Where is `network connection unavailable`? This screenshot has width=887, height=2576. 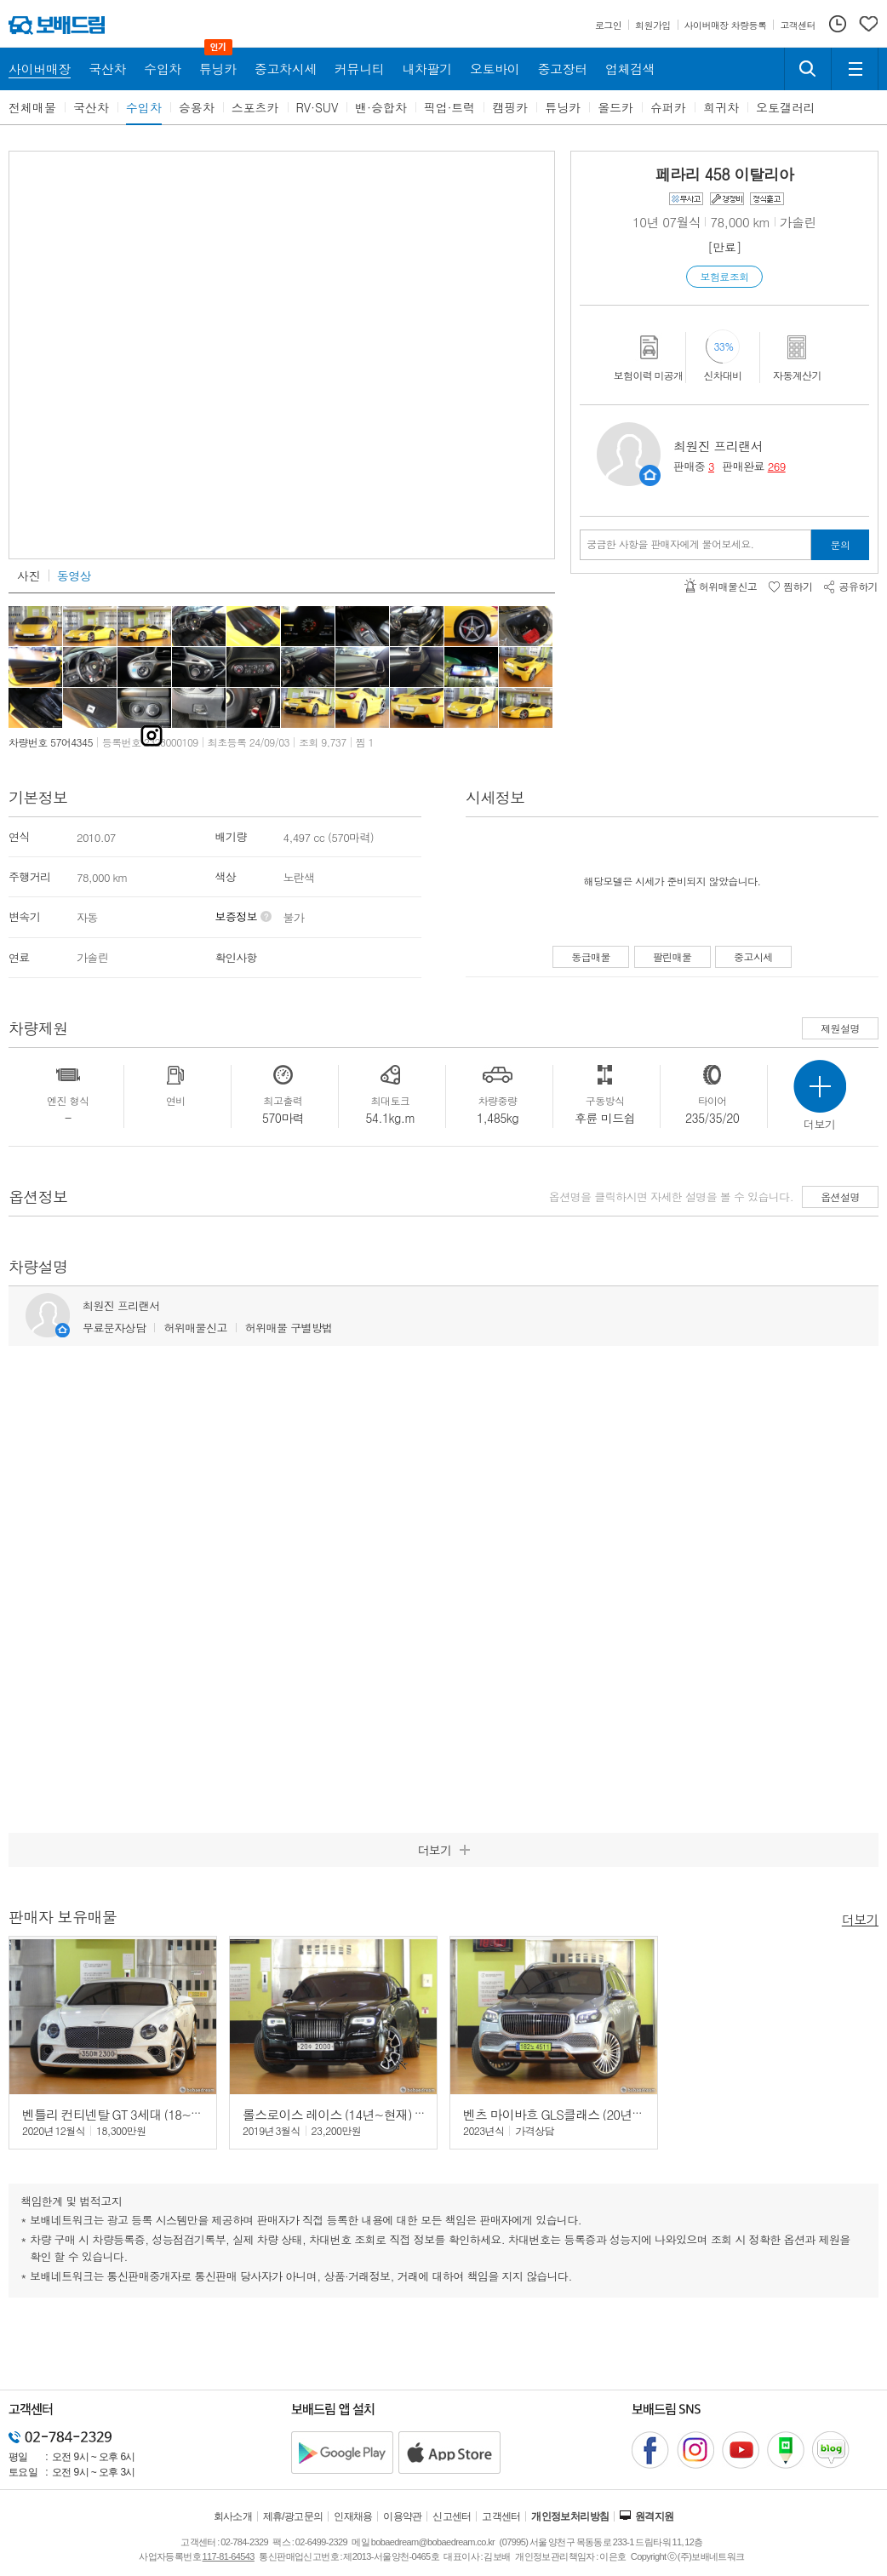
network connection unavailable is located at coordinates (401, 2064).